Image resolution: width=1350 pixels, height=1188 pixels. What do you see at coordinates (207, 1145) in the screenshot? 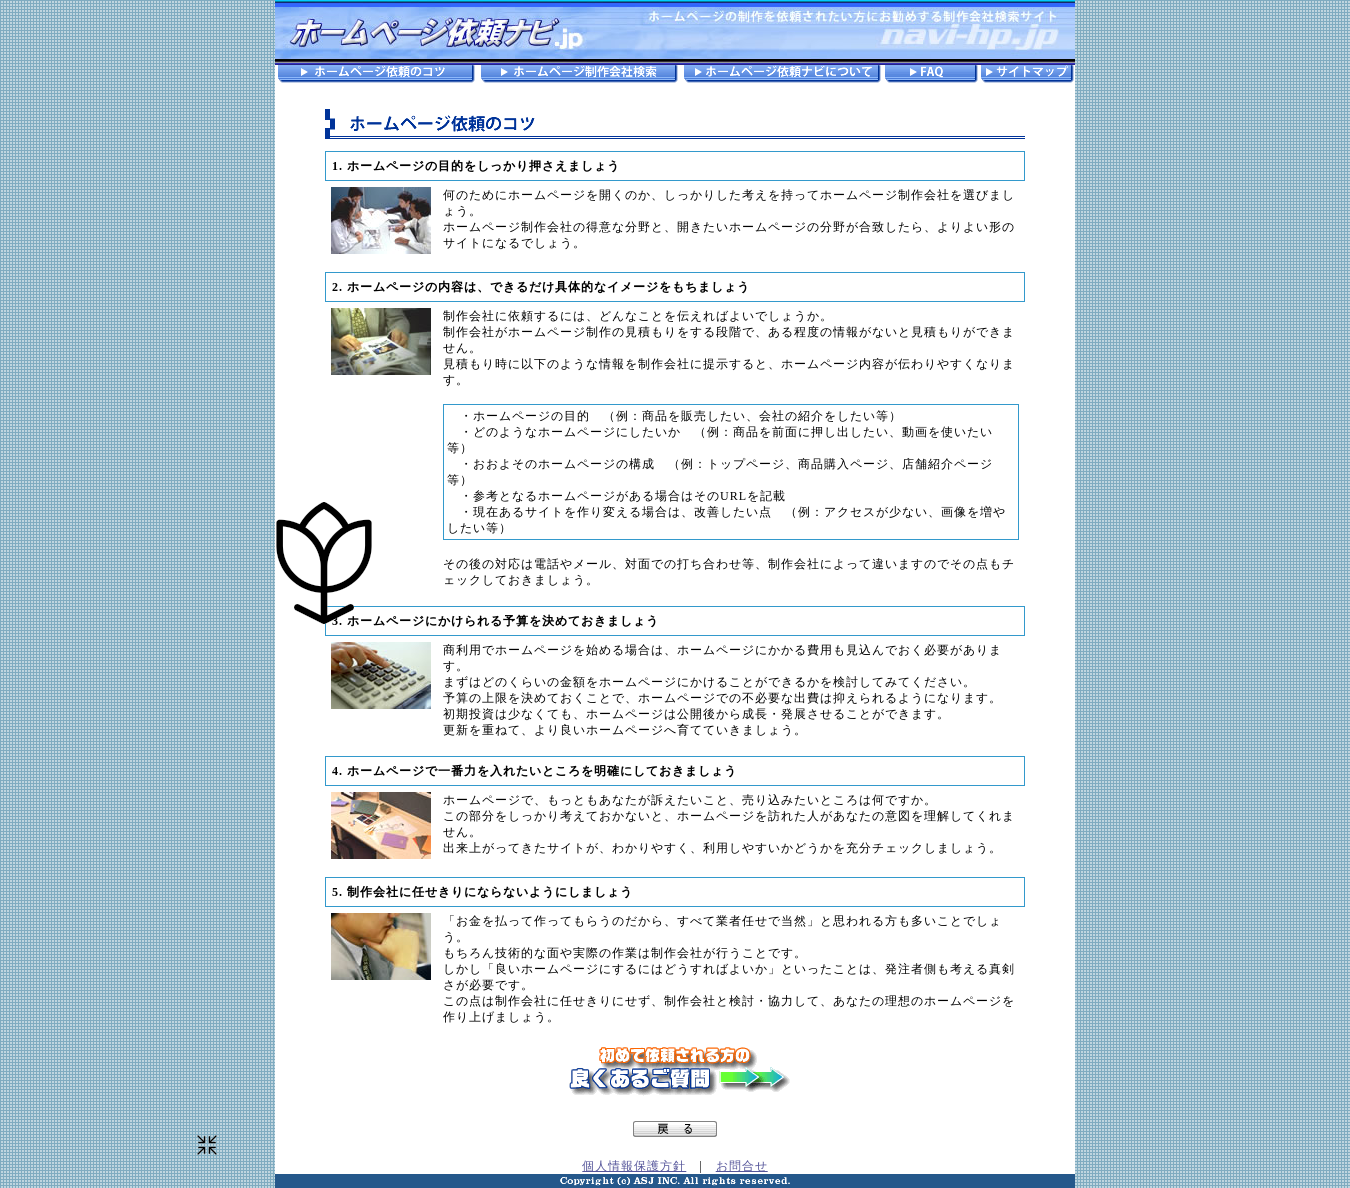
I see `exit fullscreen mode` at bounding box center [207, 1145].